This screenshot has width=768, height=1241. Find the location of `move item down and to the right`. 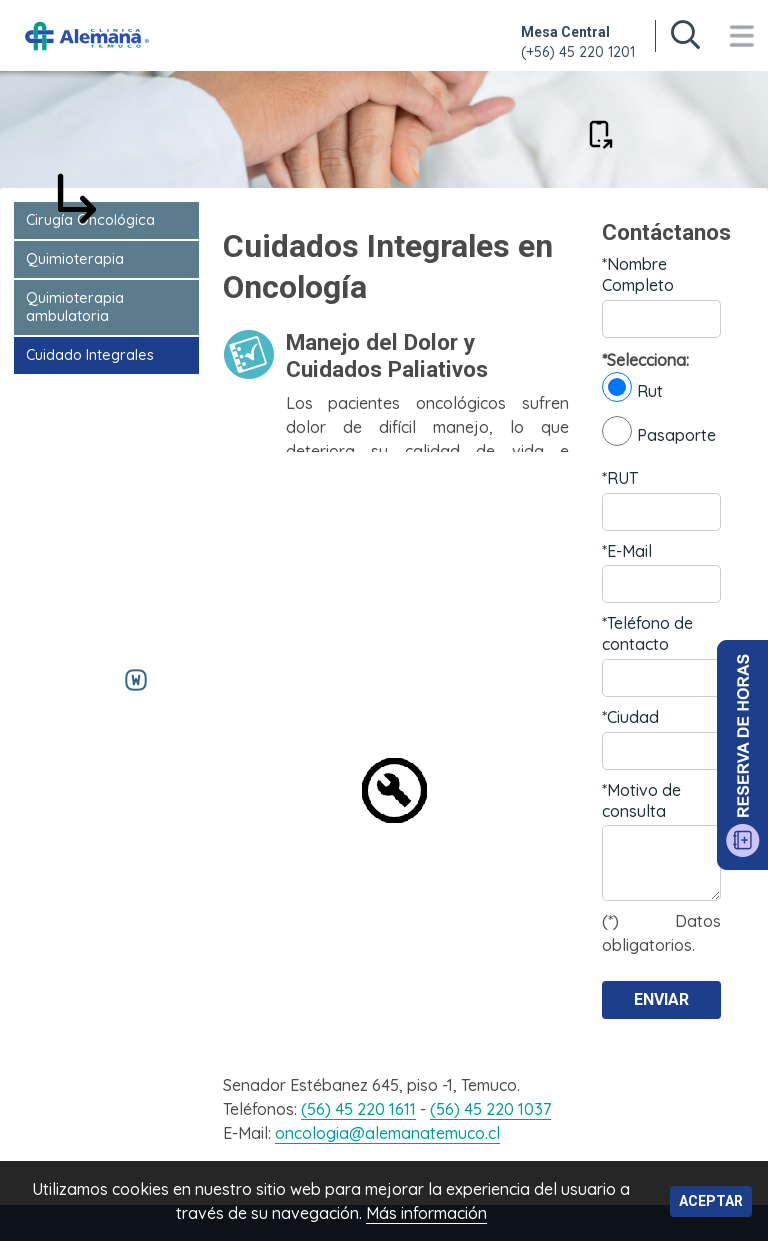

move item down and to the right is located at coordinates (73, 198).